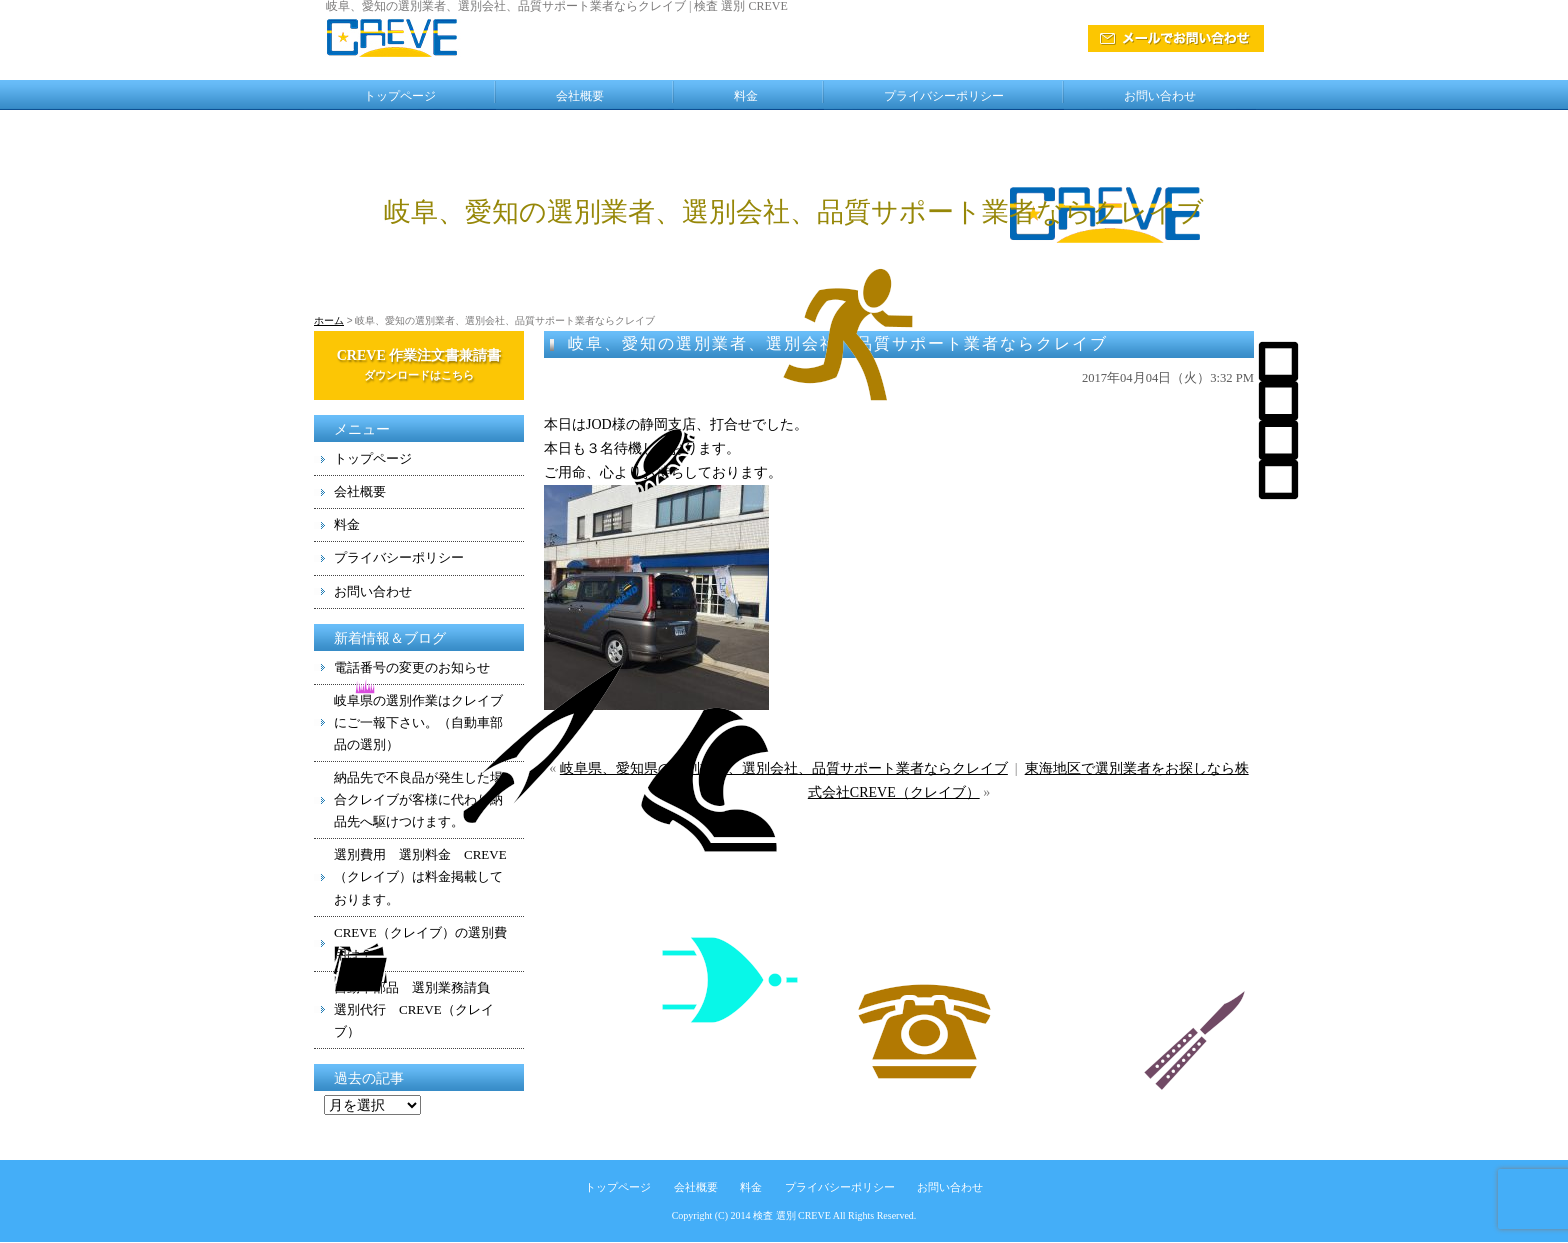  Describe the element at coordinates (1194, 1040) in the screenshot. I see `select butterfly knife weapon in game inventory` at that location.